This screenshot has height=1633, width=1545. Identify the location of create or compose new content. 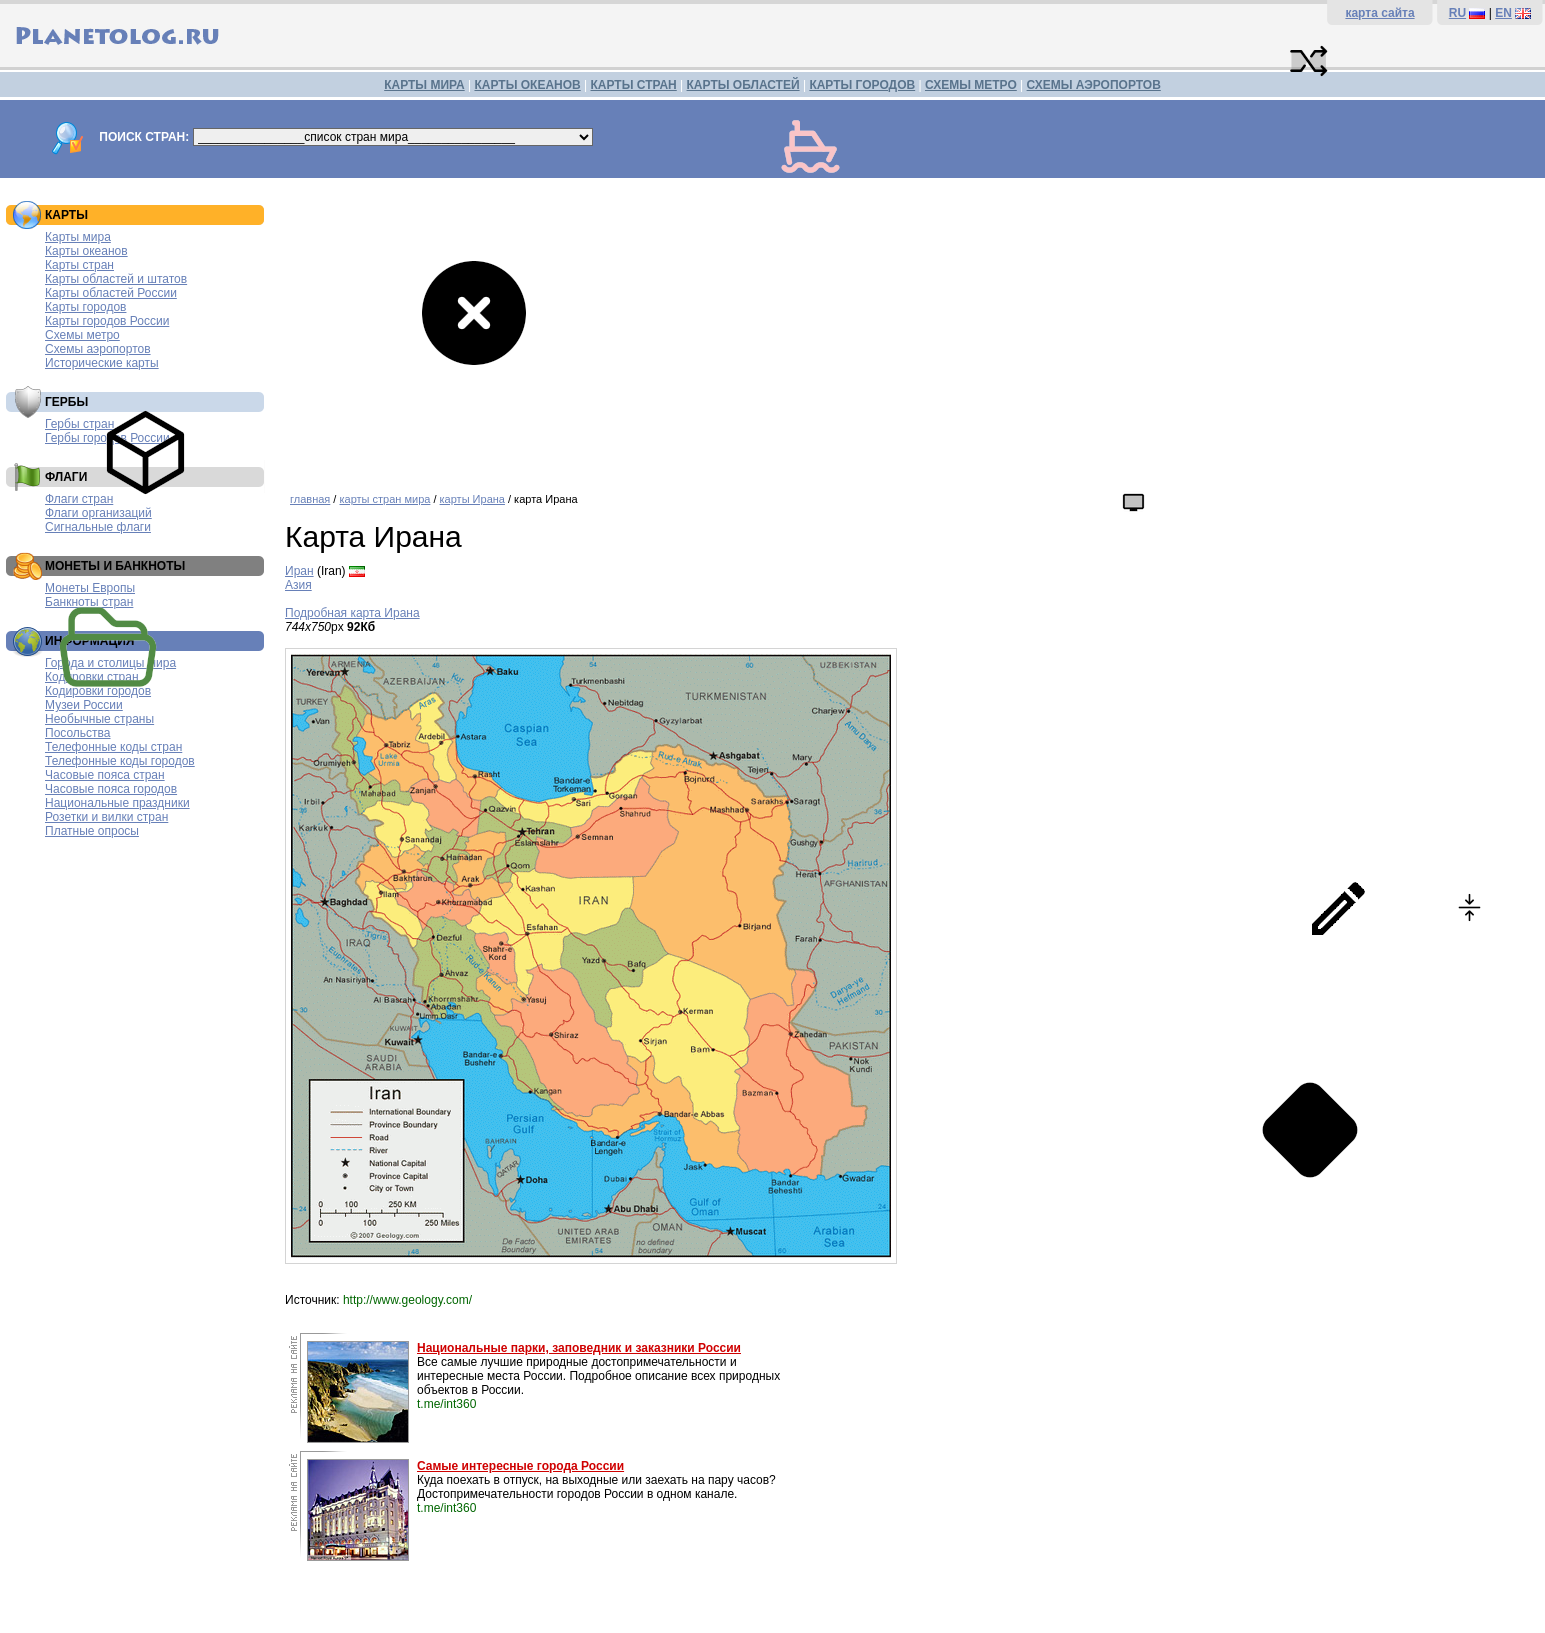
(1338, 908).